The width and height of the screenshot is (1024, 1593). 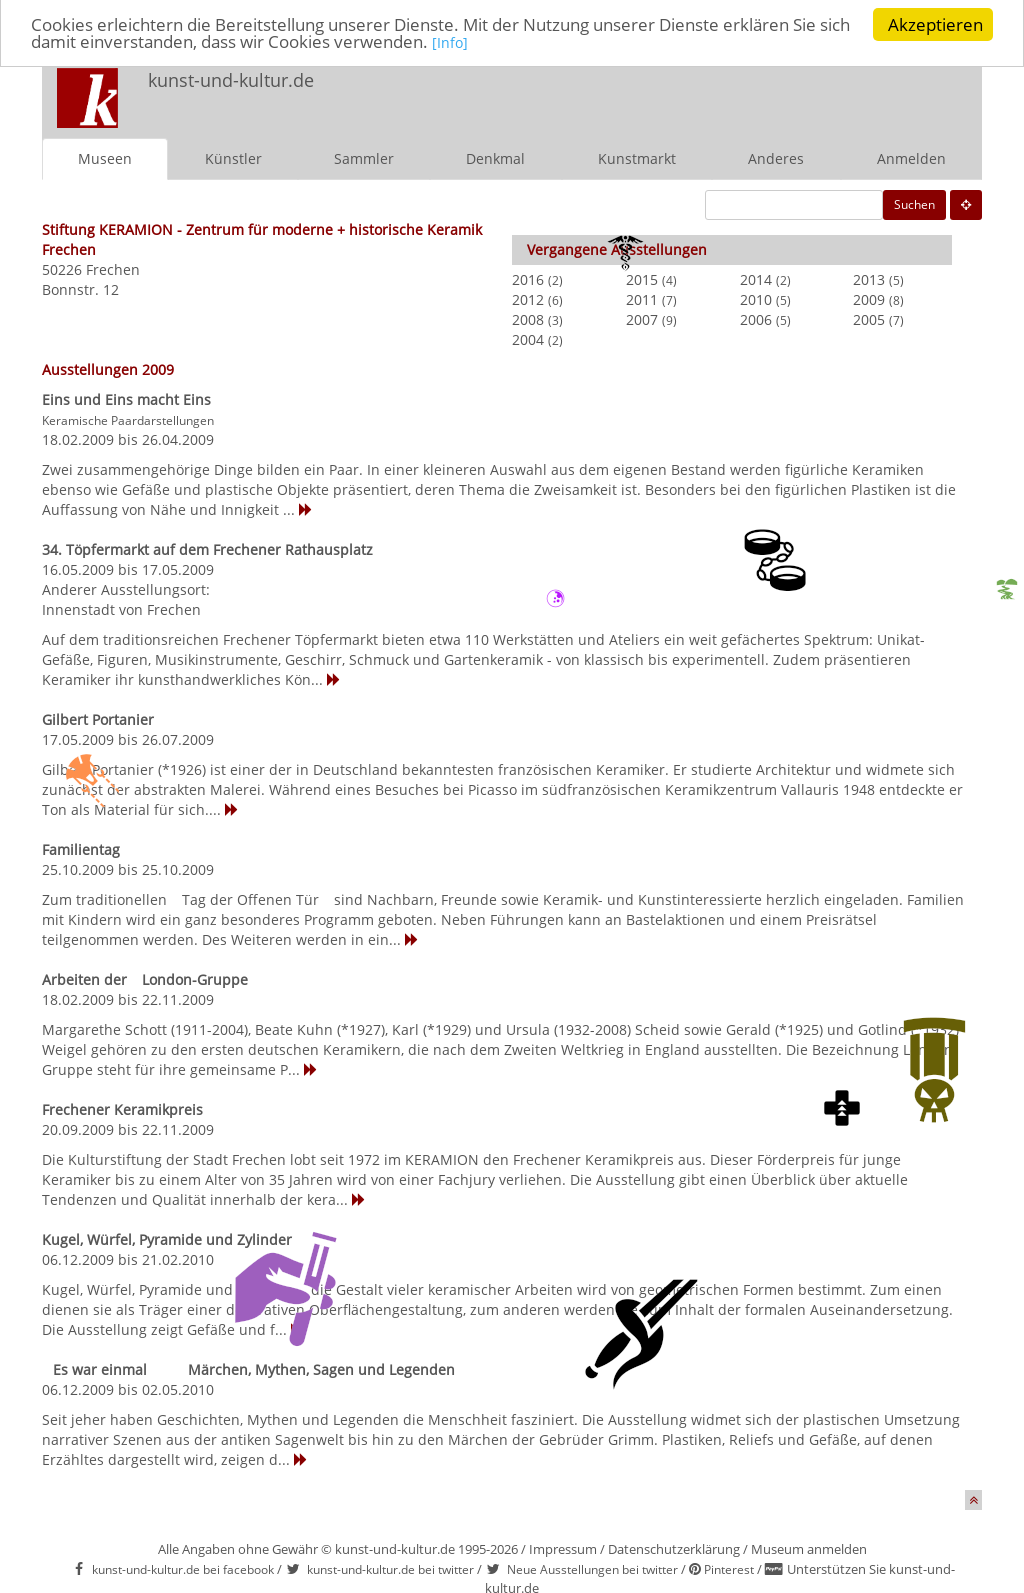 What do you see at coordinates (625, 253) in the screenshot?
I see `access health or medical features` at bounding box center [625, 253].